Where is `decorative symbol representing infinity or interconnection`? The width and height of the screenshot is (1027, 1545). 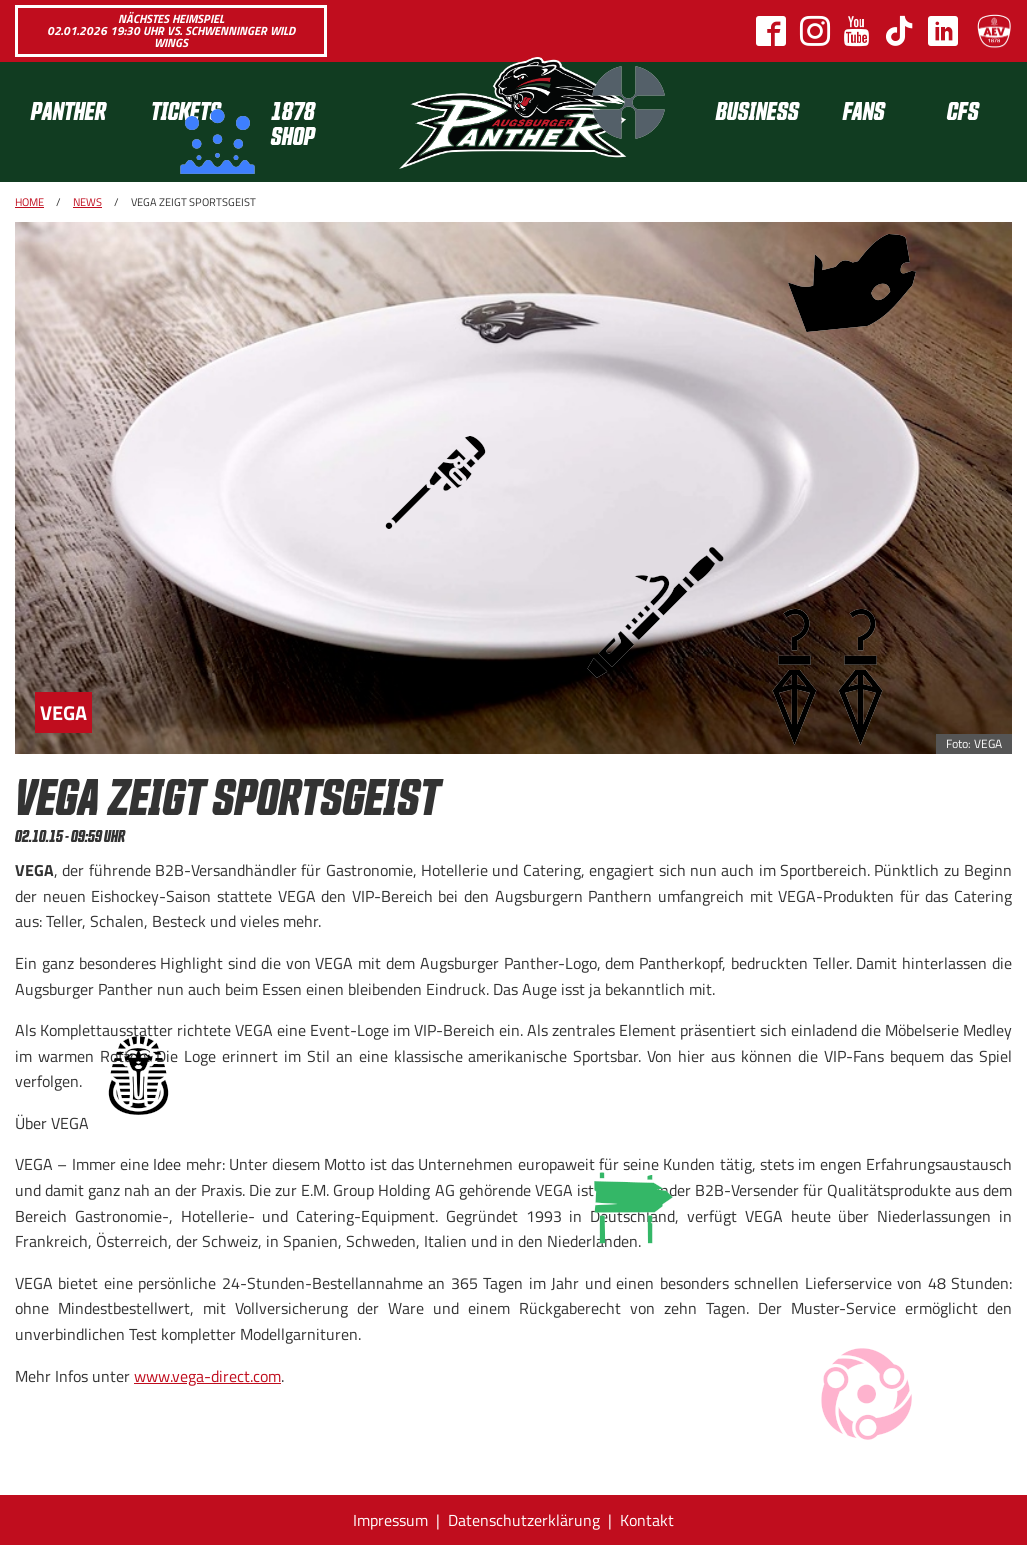
decorative symbol representing infinity or interconnection is located at coordinates (866, 1394).